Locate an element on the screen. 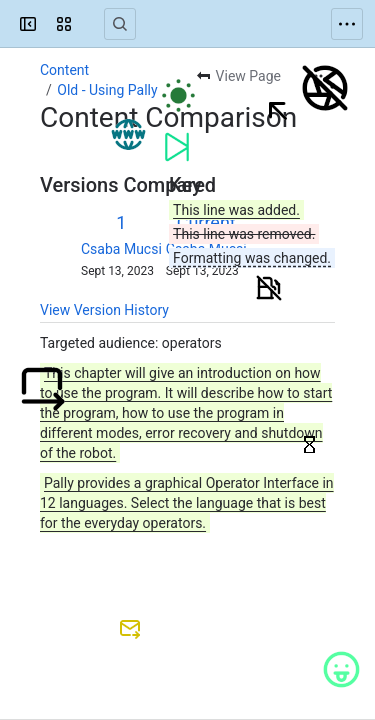 This screenshot has height=720, width=375. skip to the next track or media item is located at coordinates (177, 147).